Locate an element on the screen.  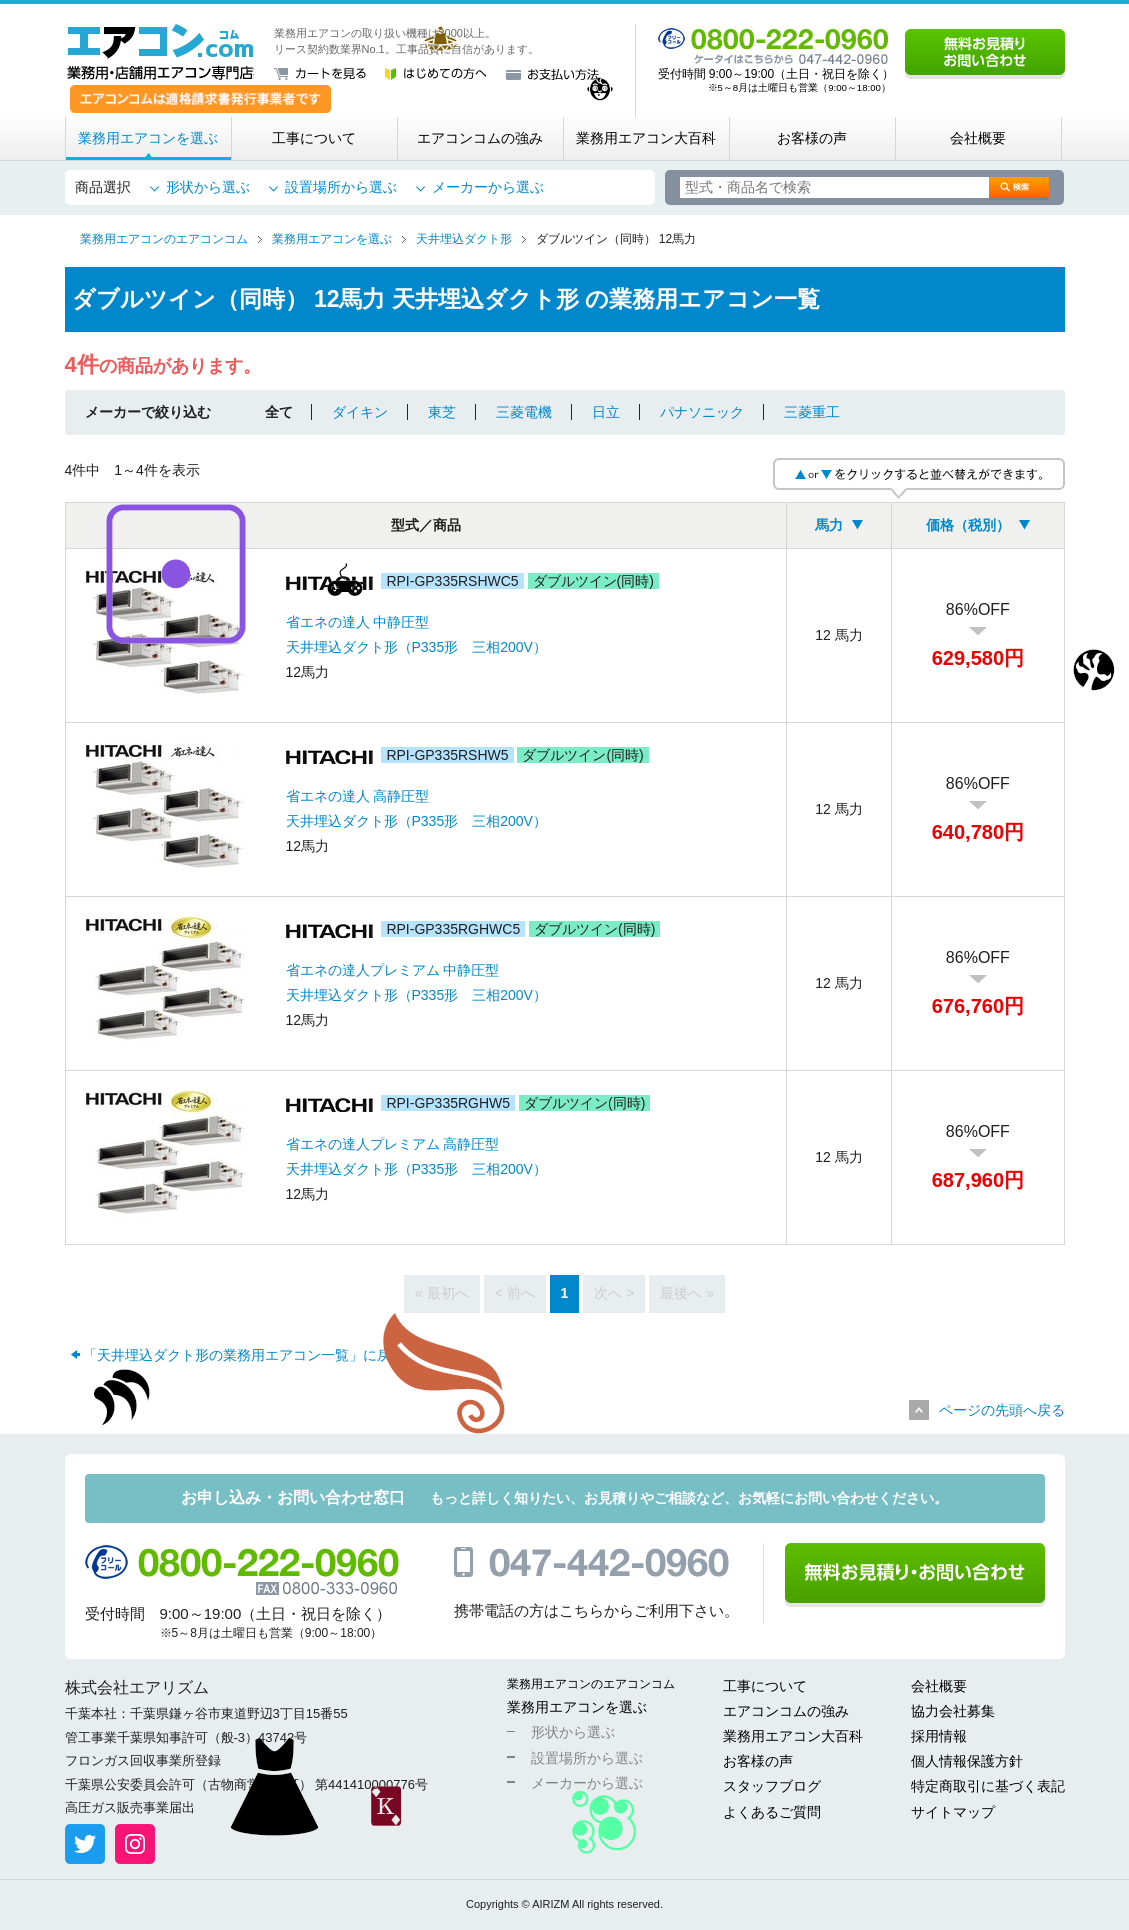
select mexican or latin american themed content is located at coordinates (440, 38).